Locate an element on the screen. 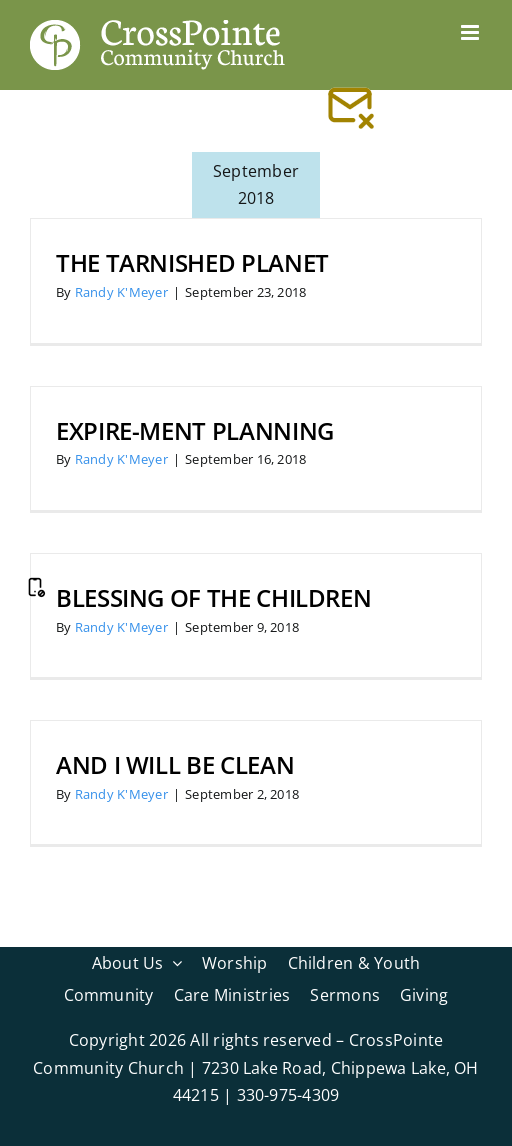 This screenshot has height=1146, width=512. cancel mobile device connection is located at coordinates (35, 587).